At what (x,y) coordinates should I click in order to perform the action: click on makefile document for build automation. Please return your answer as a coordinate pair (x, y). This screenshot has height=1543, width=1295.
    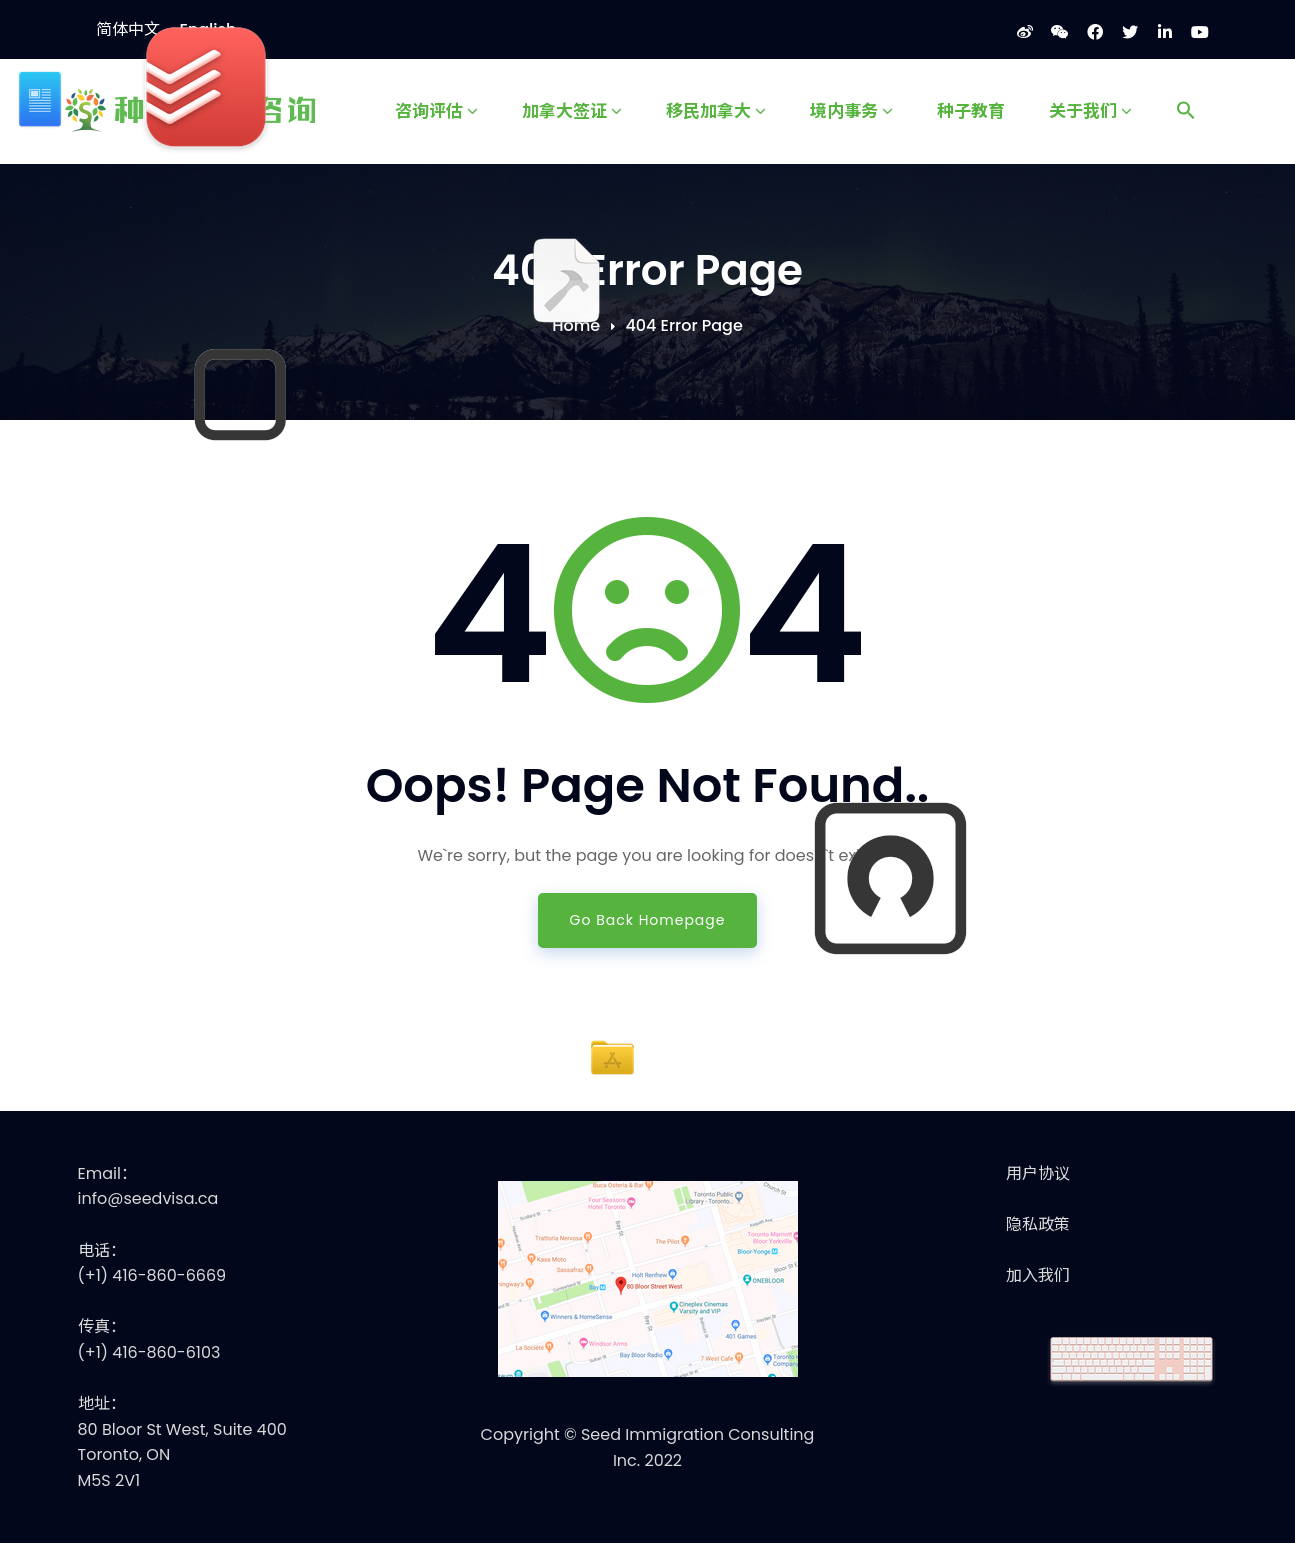
    Looking at the image, I should click on (566, 280).